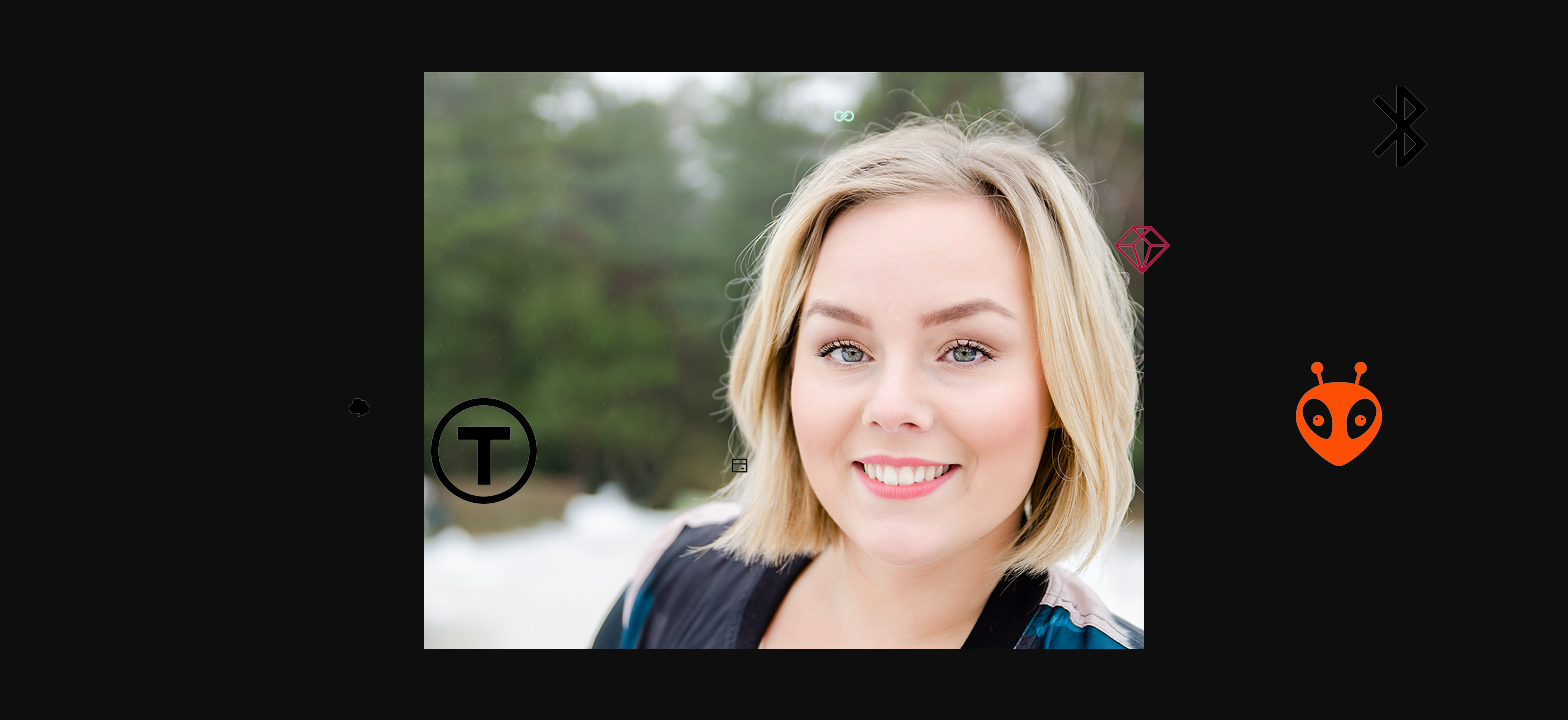 Image resolution: width=1568 pixels, height=720 pixels. What do you see at coordinates (1400, 126) in the screenshot?
I see `toggle bluetooth connectivity` at bounding box center [1400, 126].